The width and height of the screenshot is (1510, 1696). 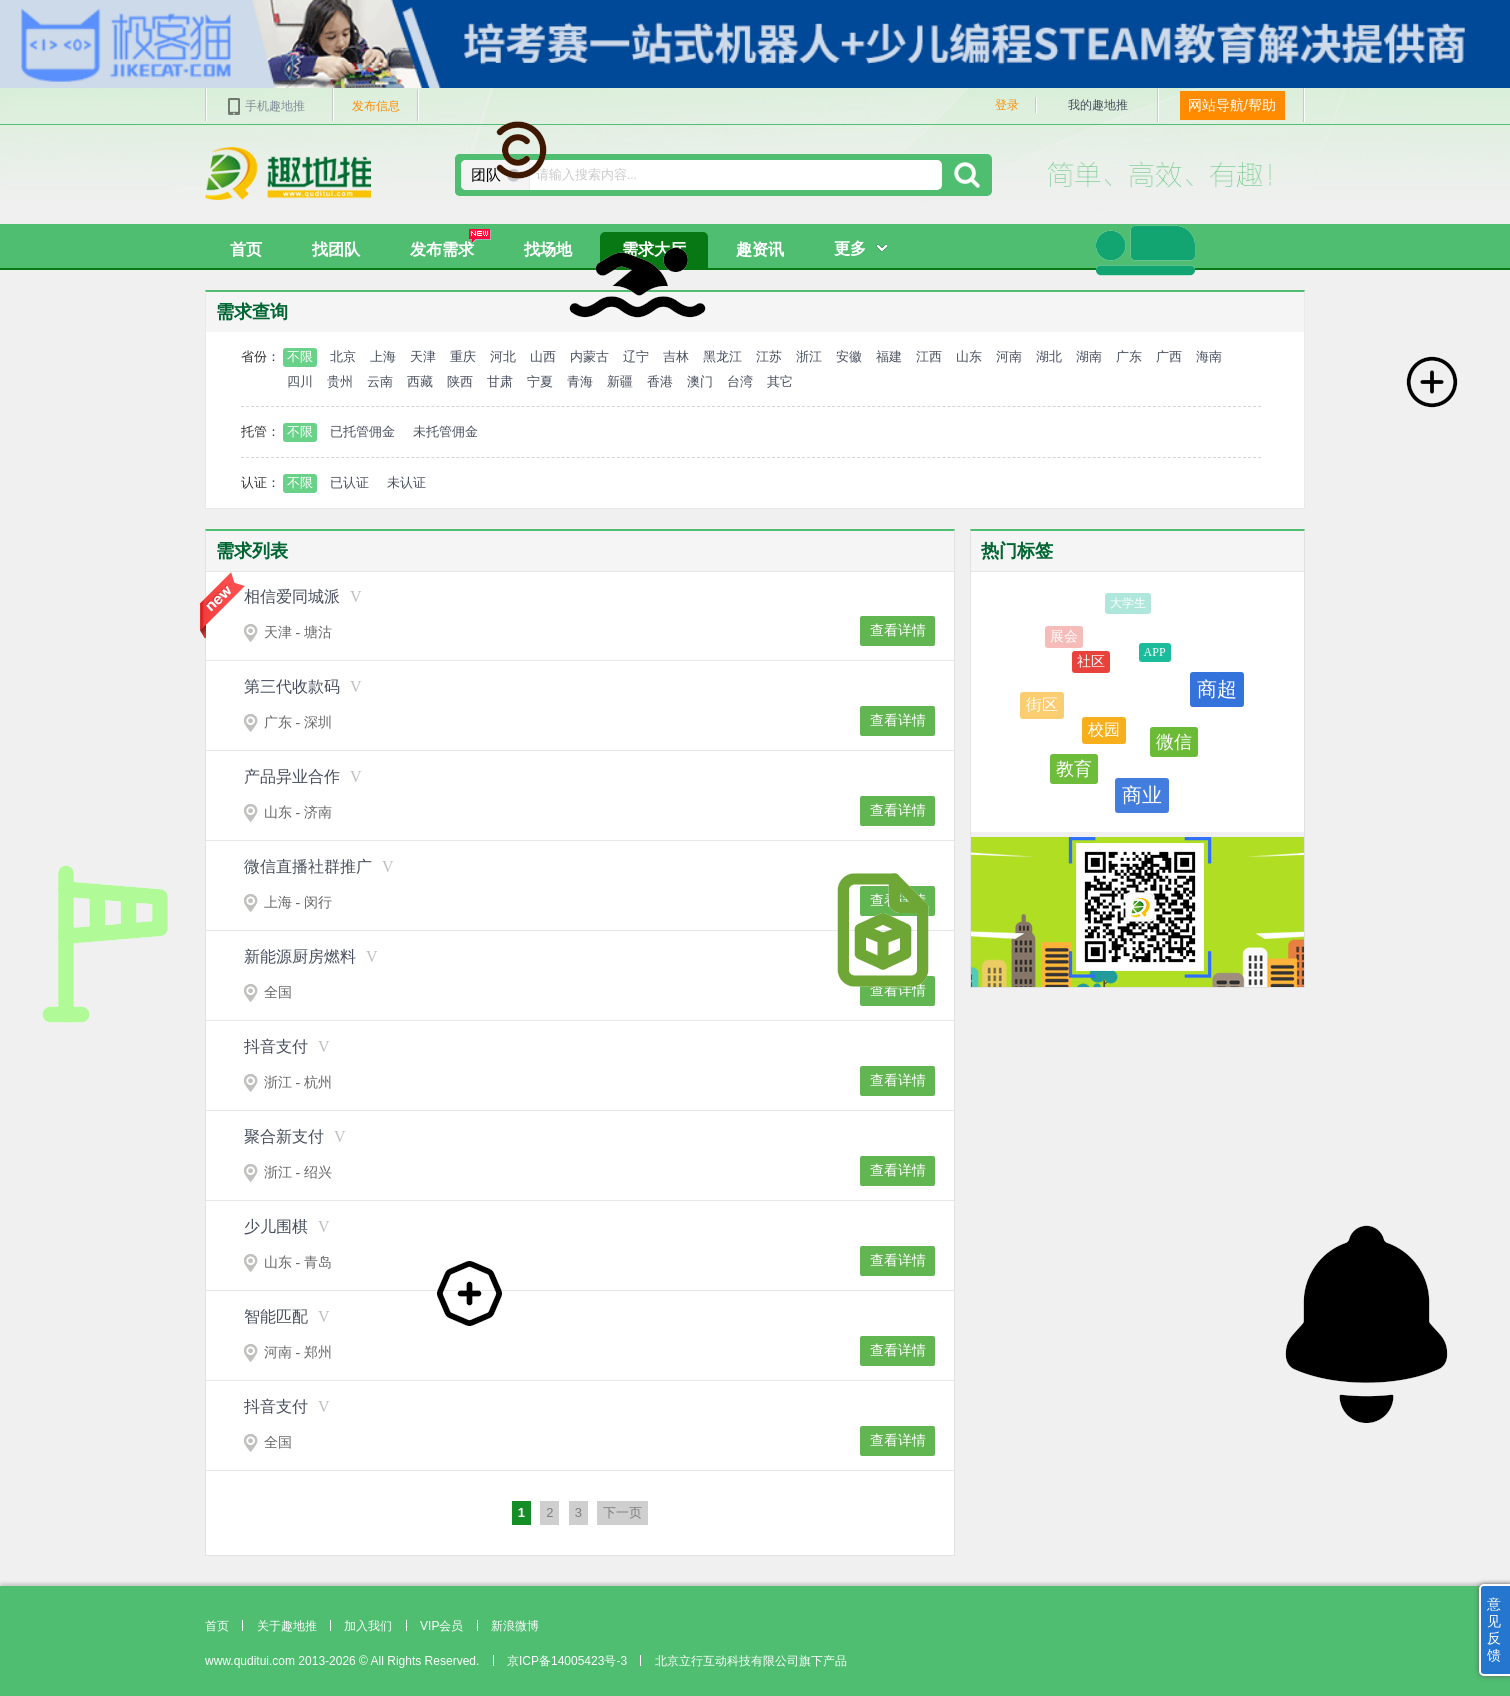 What do you see at coordinates (113, 944) in the screenshot?
I see `view current wind conditions` at bounding box center [113, 944].